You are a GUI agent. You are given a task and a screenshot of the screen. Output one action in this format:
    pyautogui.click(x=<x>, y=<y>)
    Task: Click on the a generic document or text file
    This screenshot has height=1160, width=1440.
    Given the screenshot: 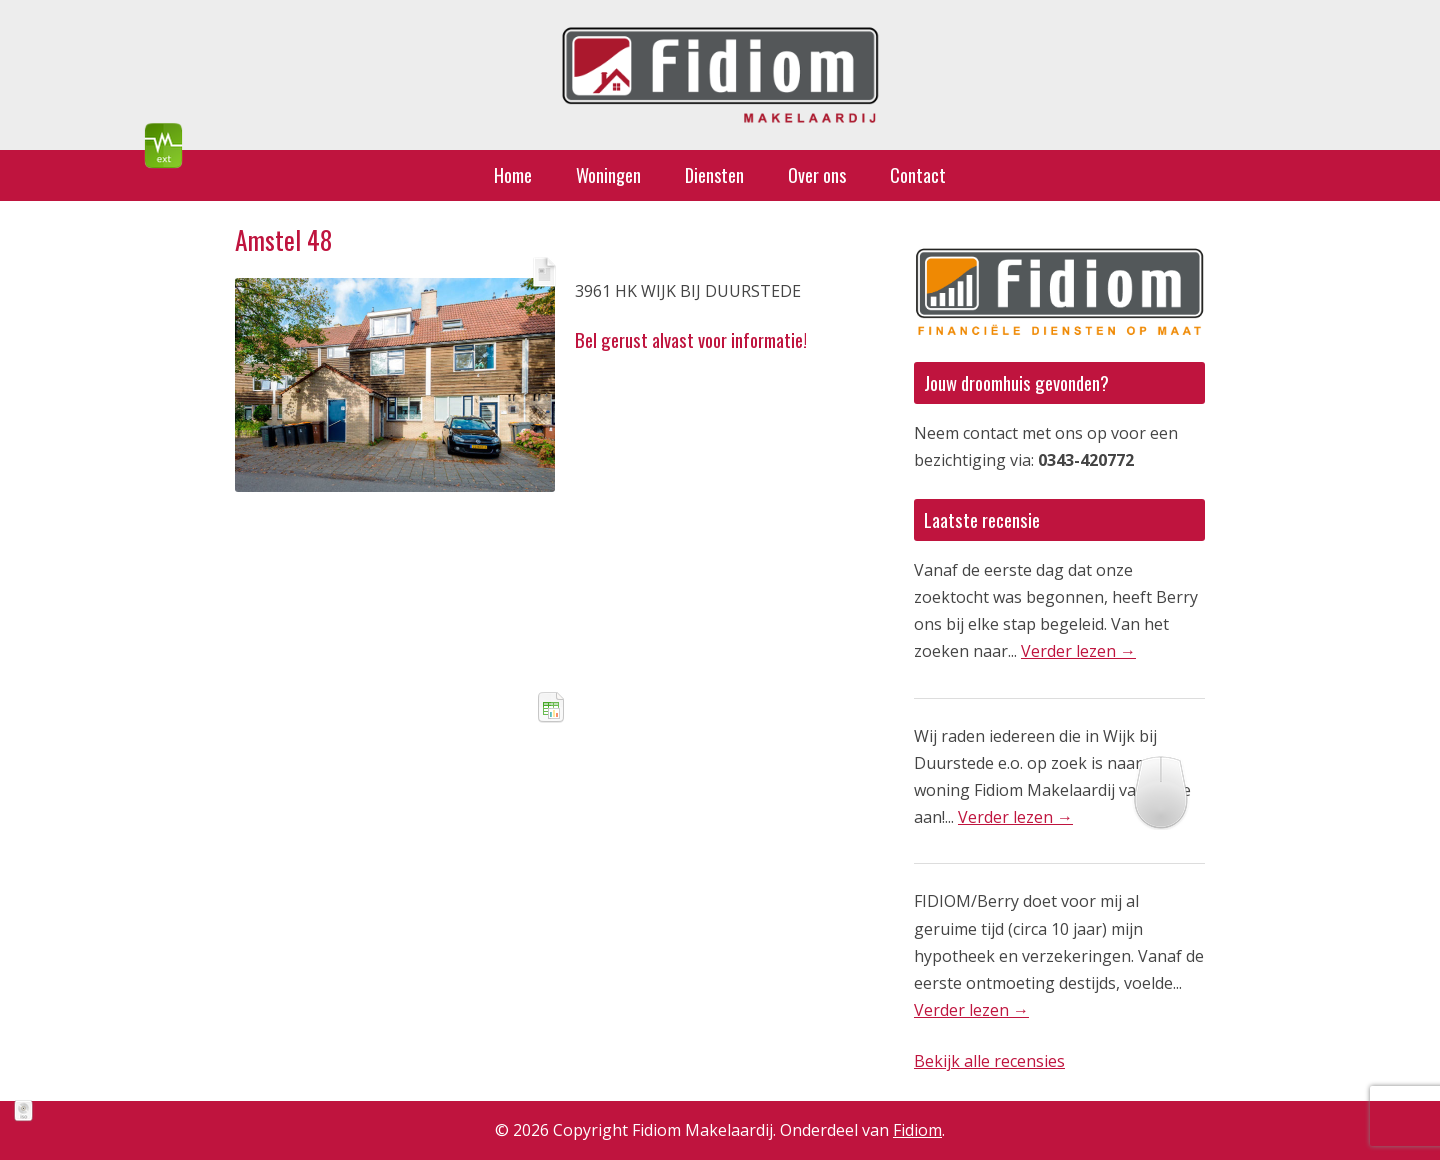 What is the action you would take?
    pyautogui.click(x=544, y=272)
    